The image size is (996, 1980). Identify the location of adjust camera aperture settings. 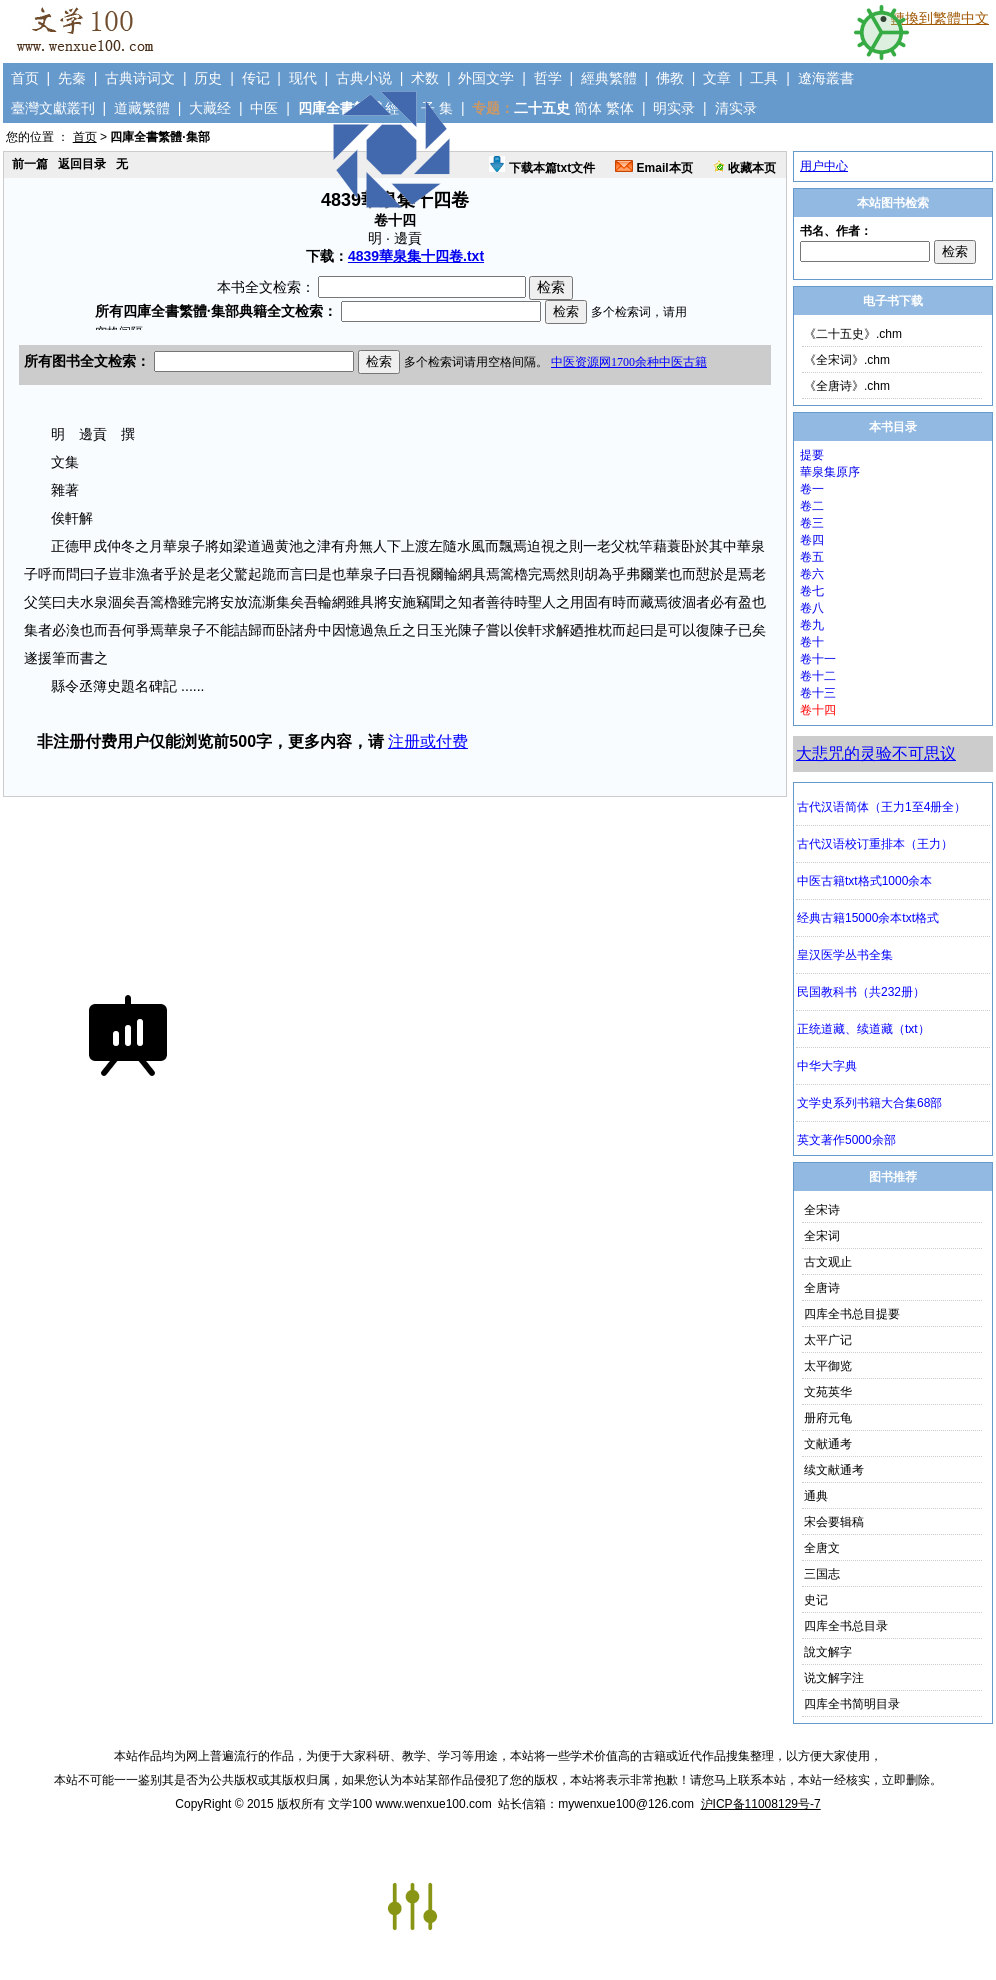
(391, 149).